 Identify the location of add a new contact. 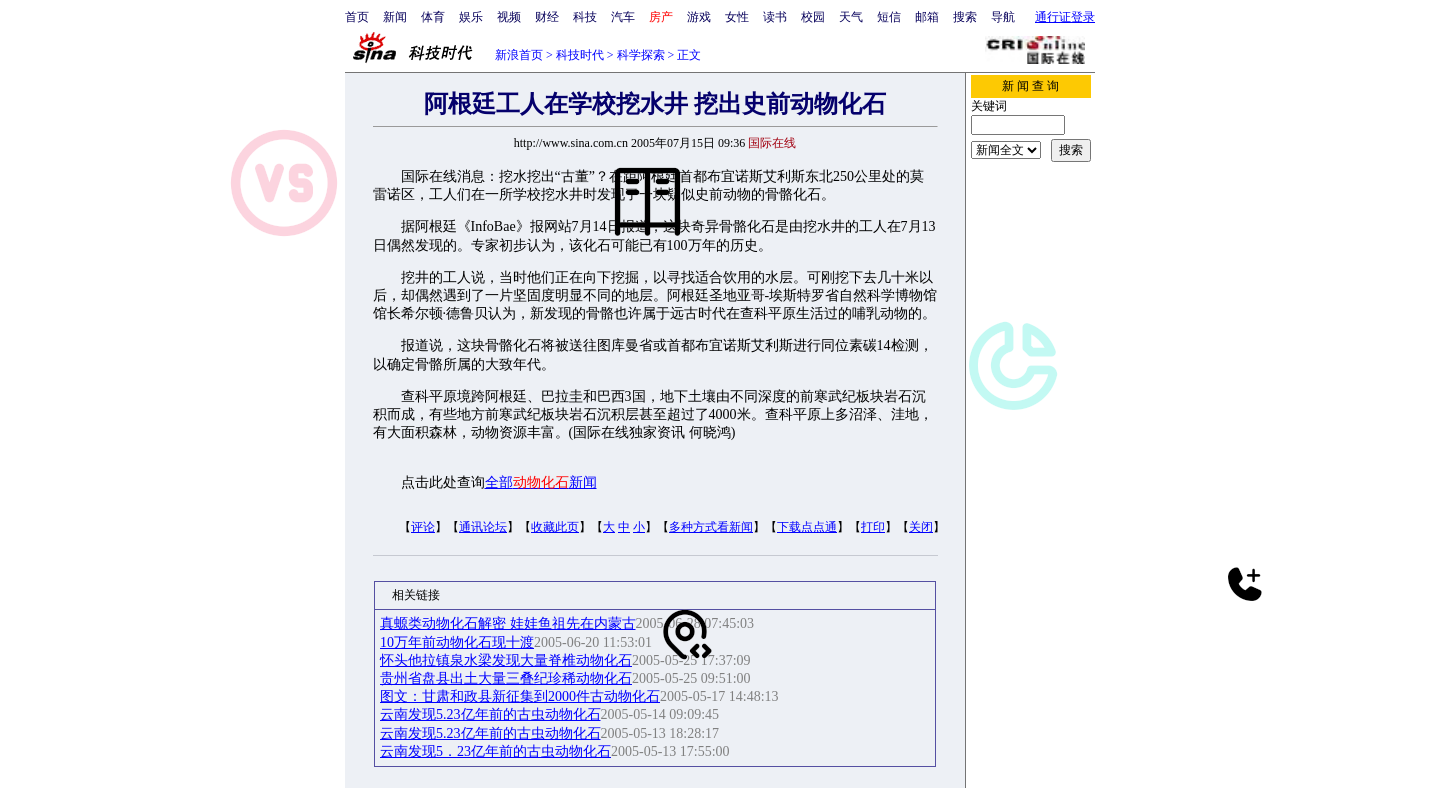
(1245, 583).